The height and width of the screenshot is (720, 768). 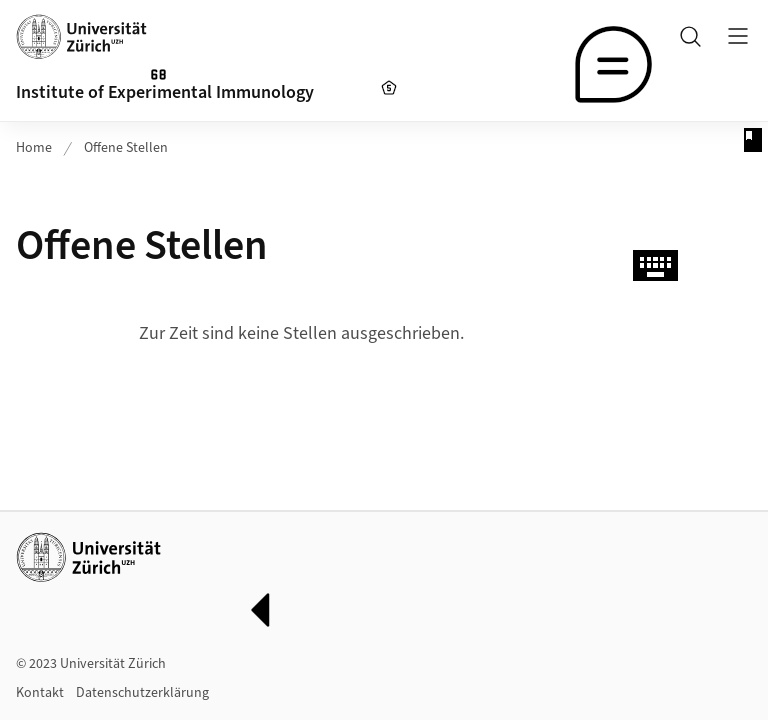 I want to click on indicates step 5 in a multi-step process, so click(x=389, y=88).